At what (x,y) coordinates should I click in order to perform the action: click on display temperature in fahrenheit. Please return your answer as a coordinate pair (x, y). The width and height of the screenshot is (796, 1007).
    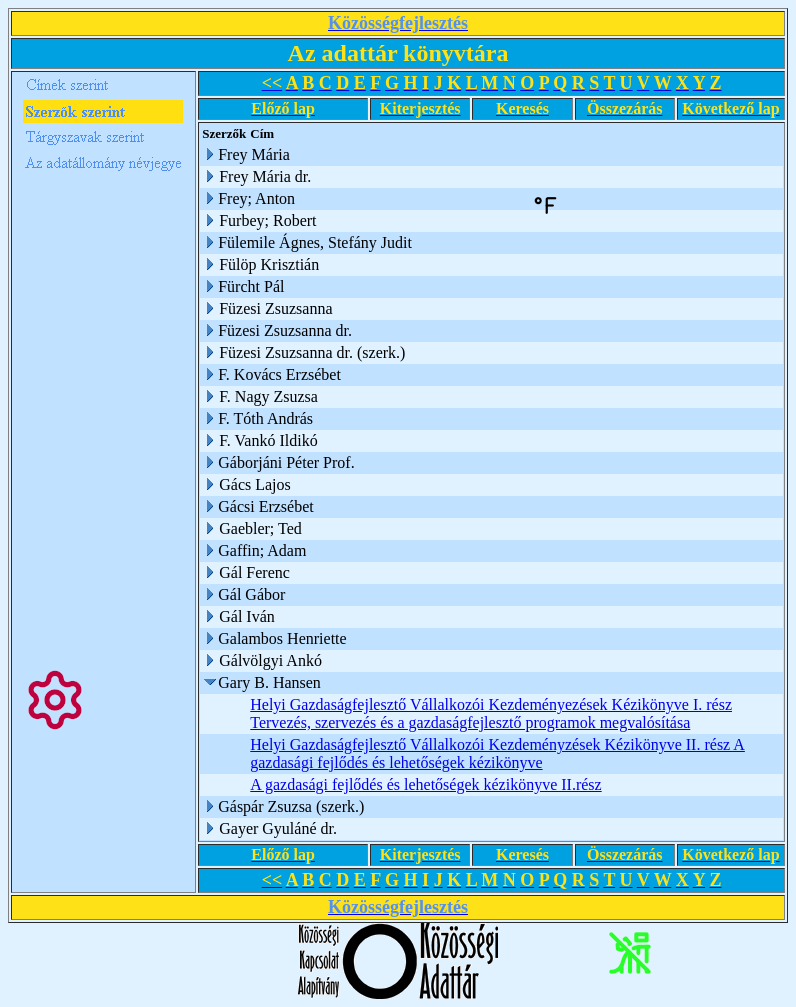
    Looking at the image, I should click on (545, 205).